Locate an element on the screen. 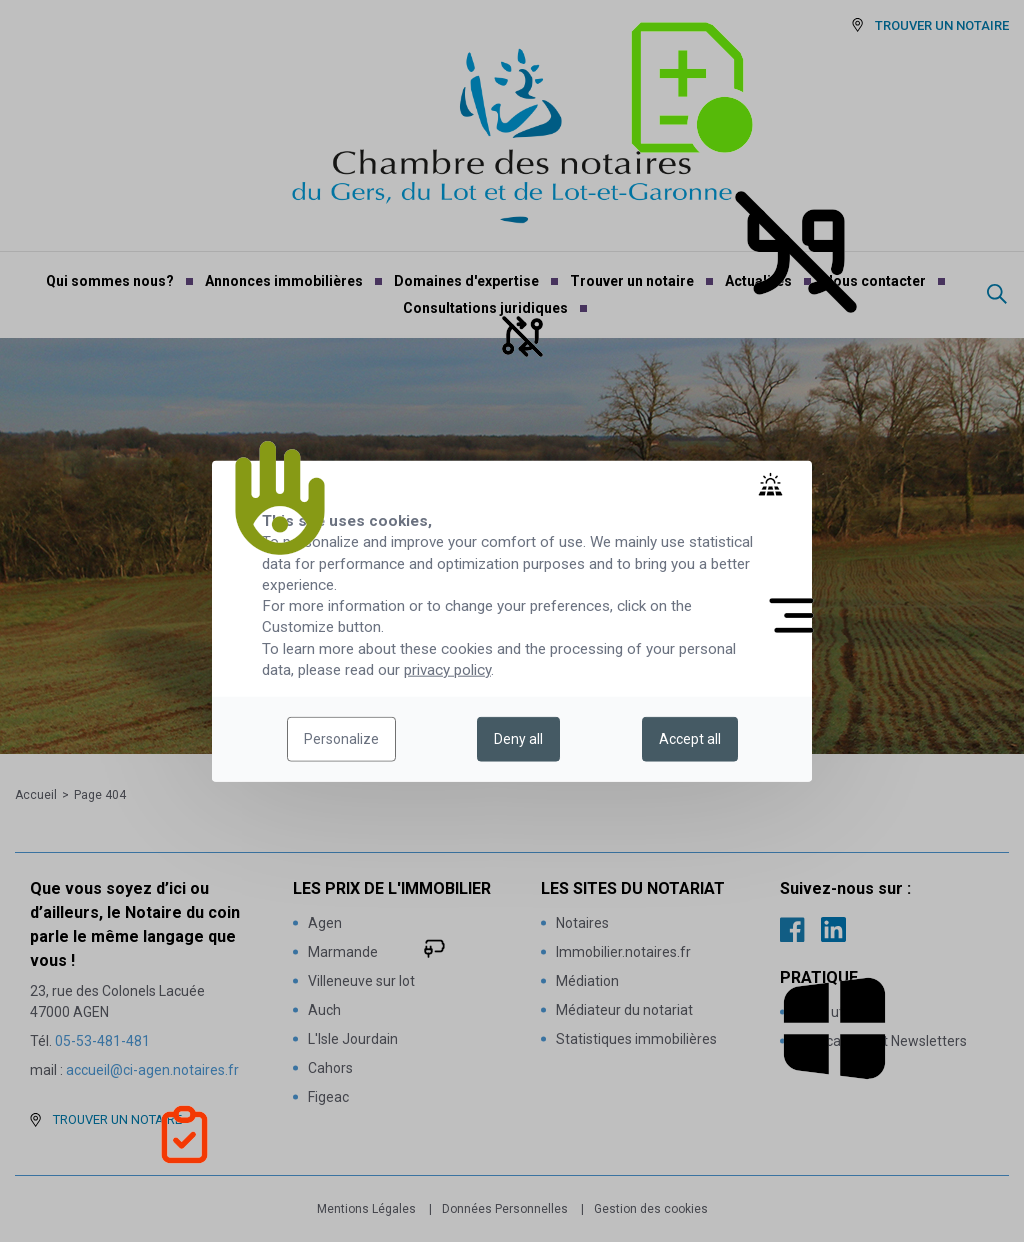 Image resolution: width=1024 pixels, height=1242 pixels. align text to the right is located at coordinates (791, 615).